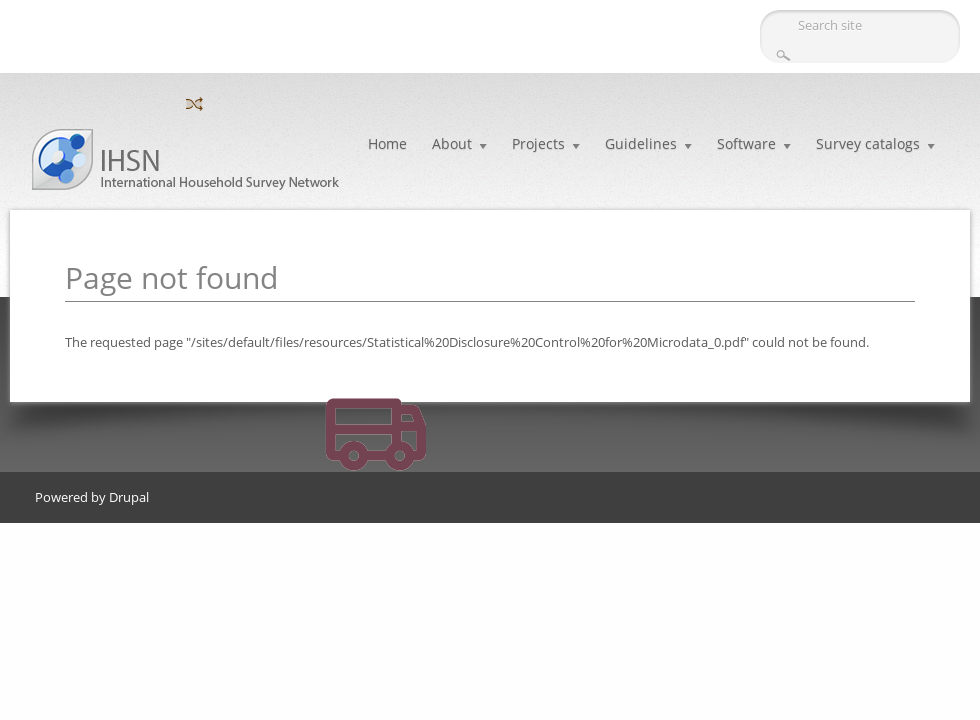 Image resolution: width=980 pixels, height=720 pixels. I want to click on track your delivery status, so click(373, 429).